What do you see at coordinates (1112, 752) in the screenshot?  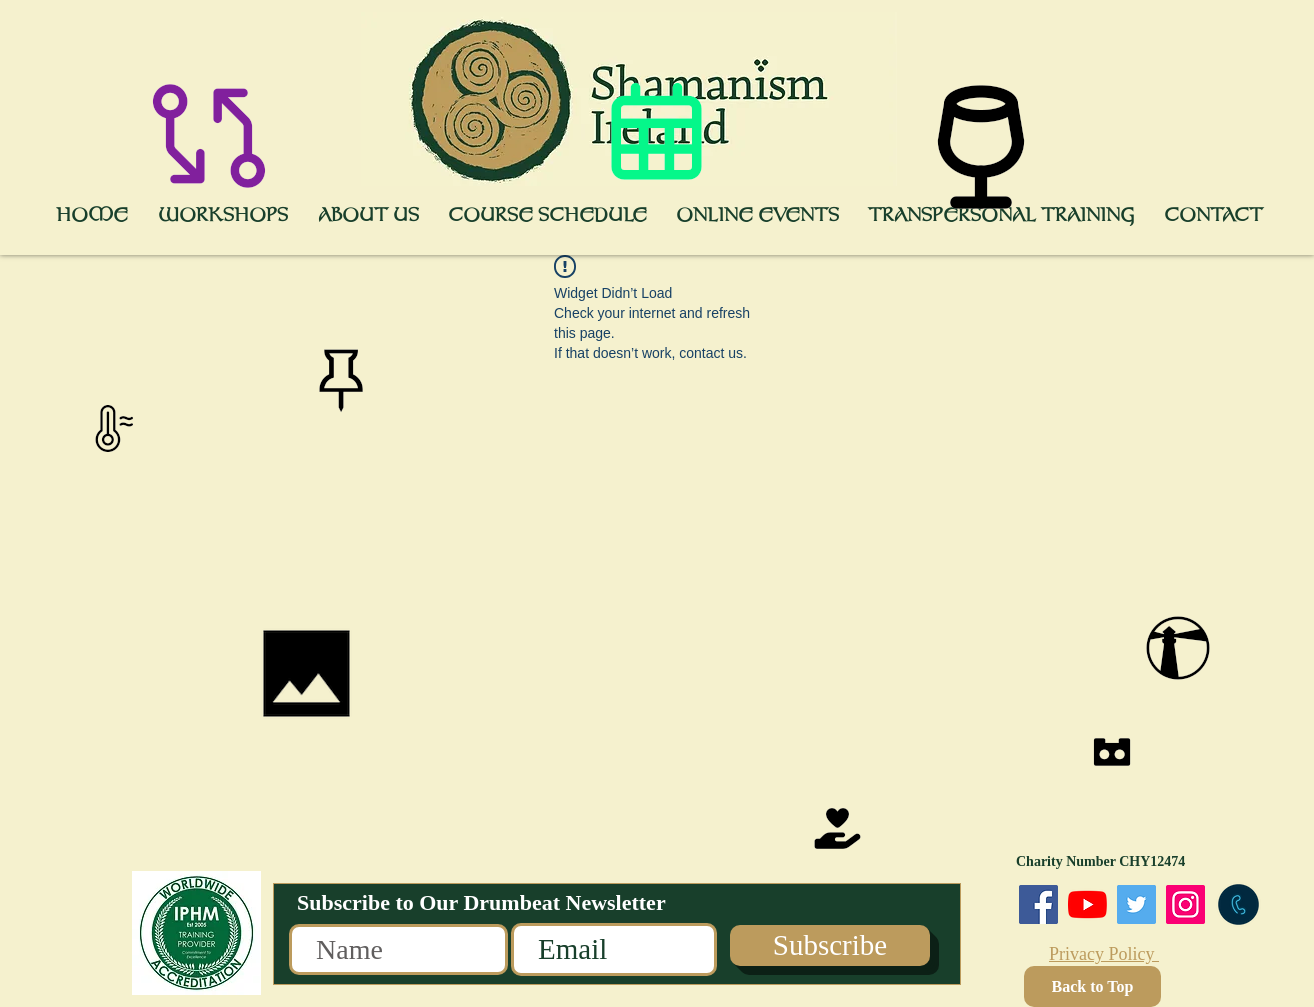 I see `simplybuilt brand logo` at bounding box center [1112, 752].